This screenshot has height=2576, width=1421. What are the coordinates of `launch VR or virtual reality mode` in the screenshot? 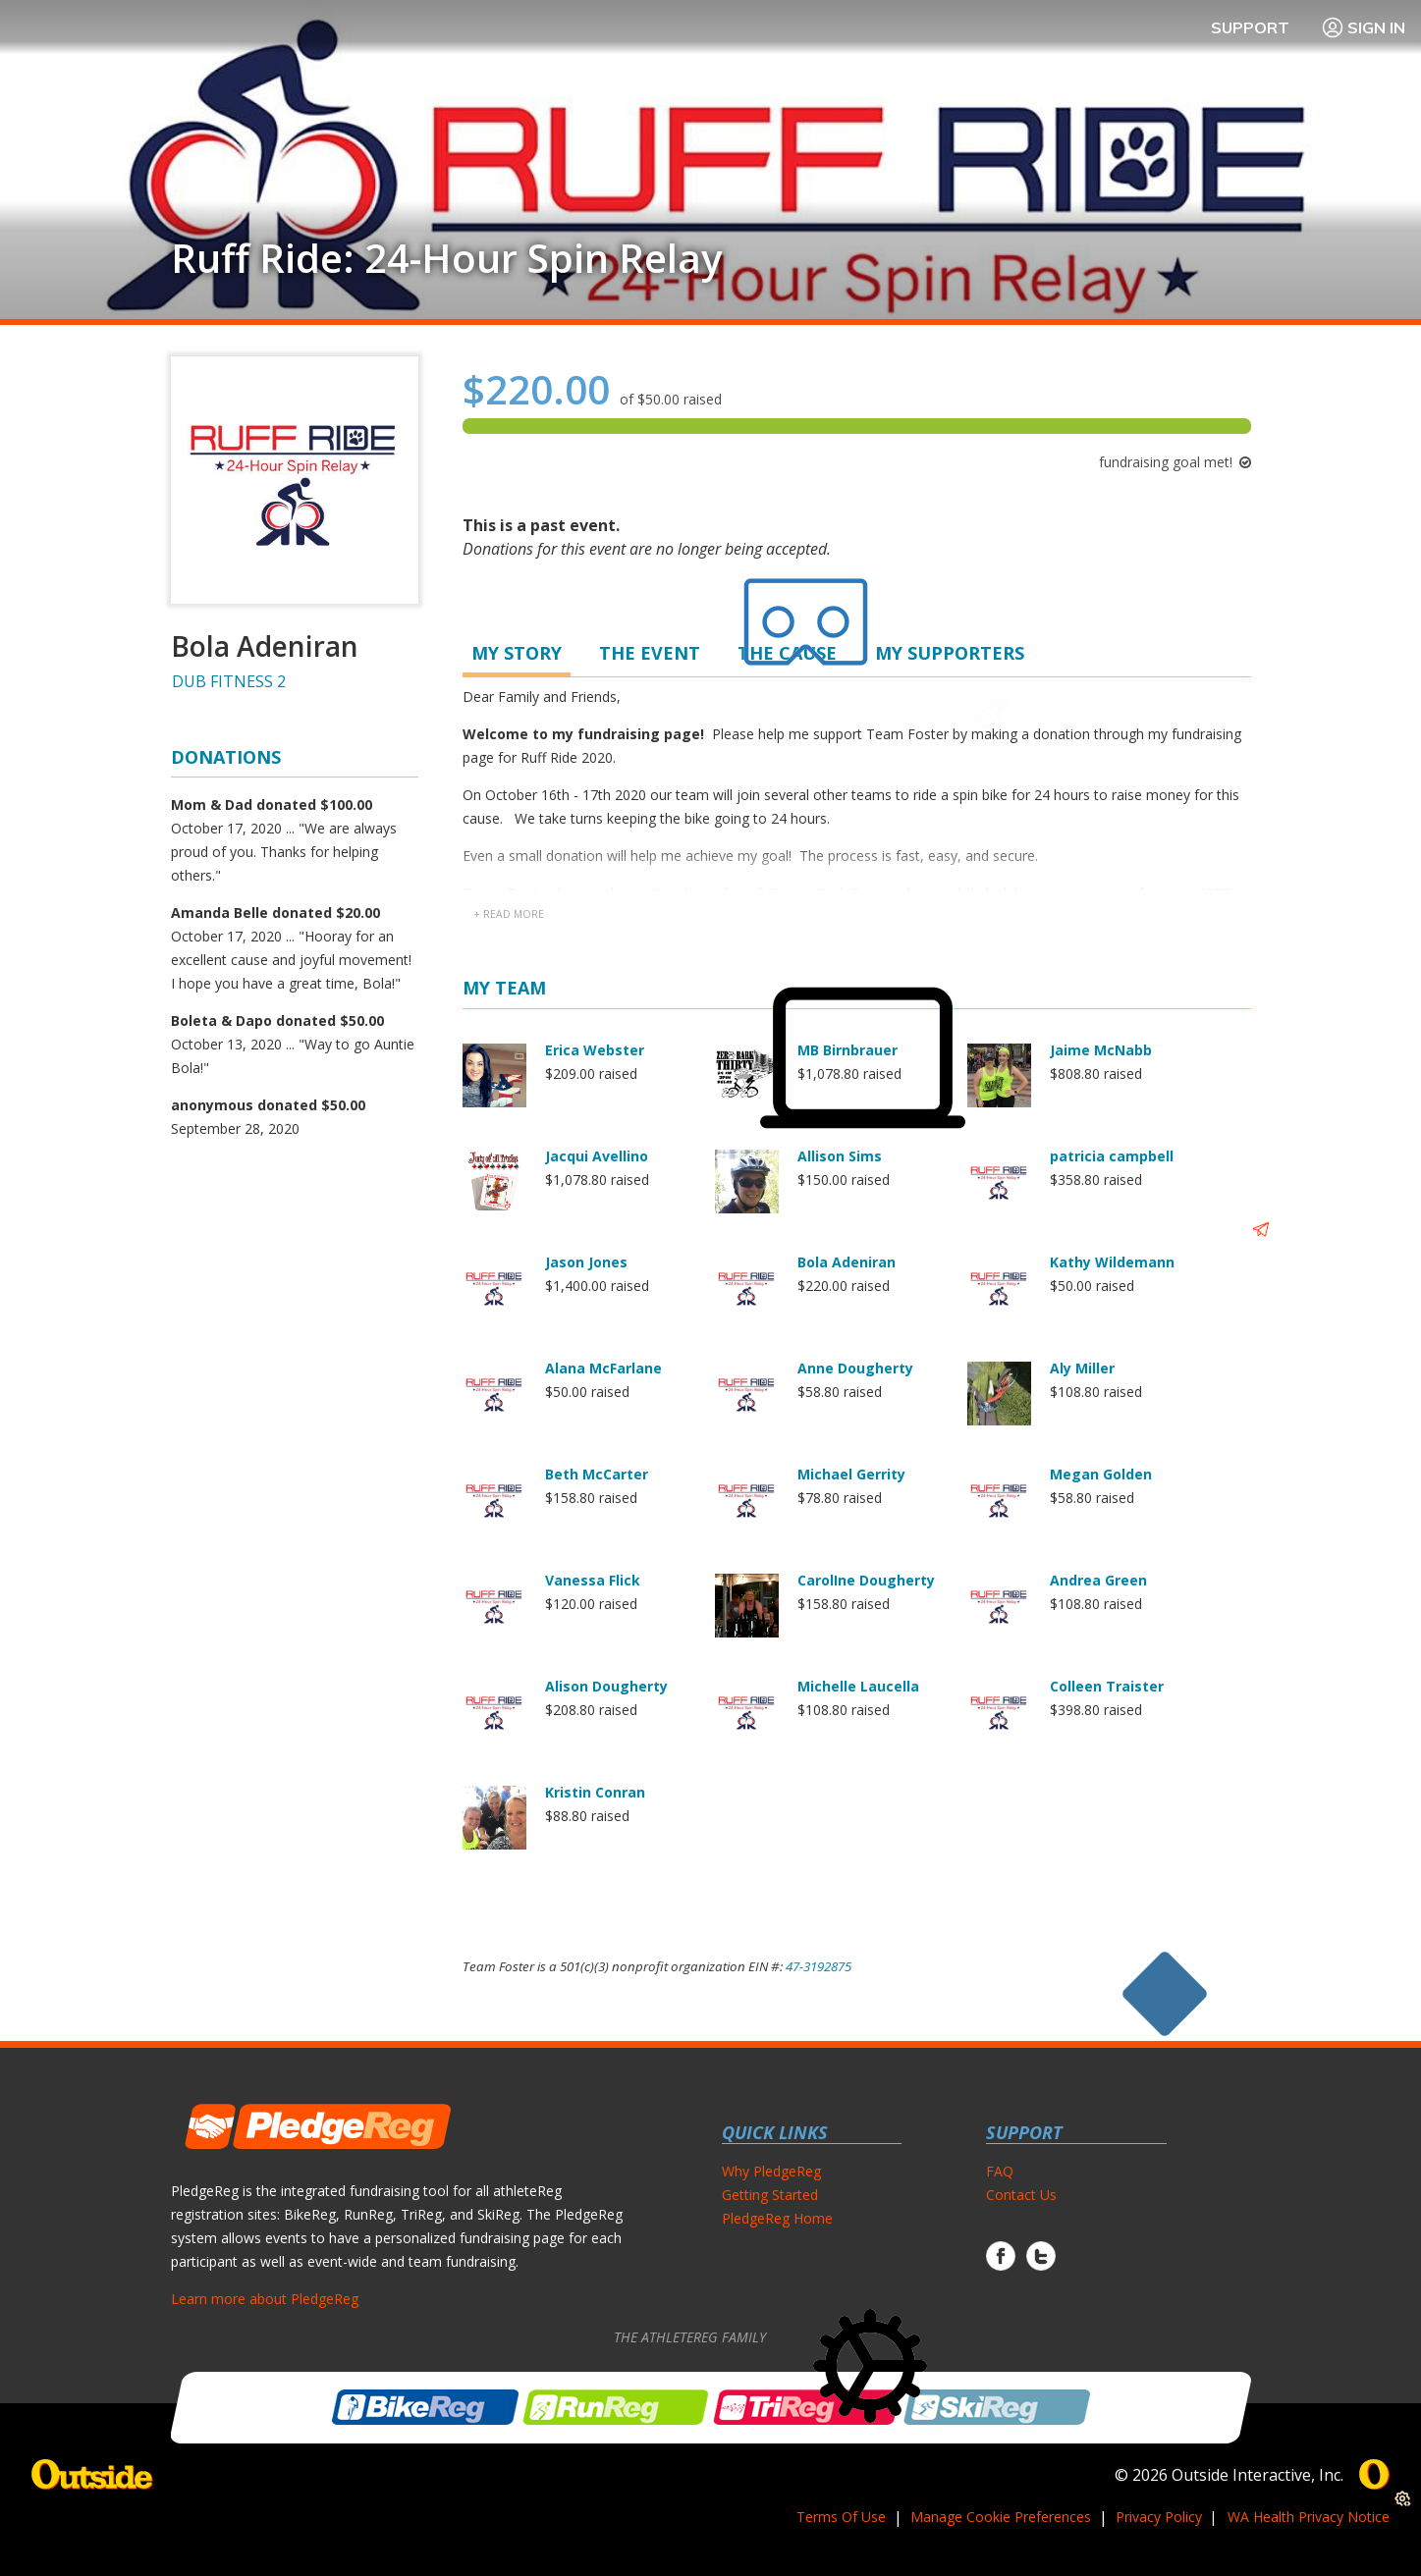 It's located at (805, 621).